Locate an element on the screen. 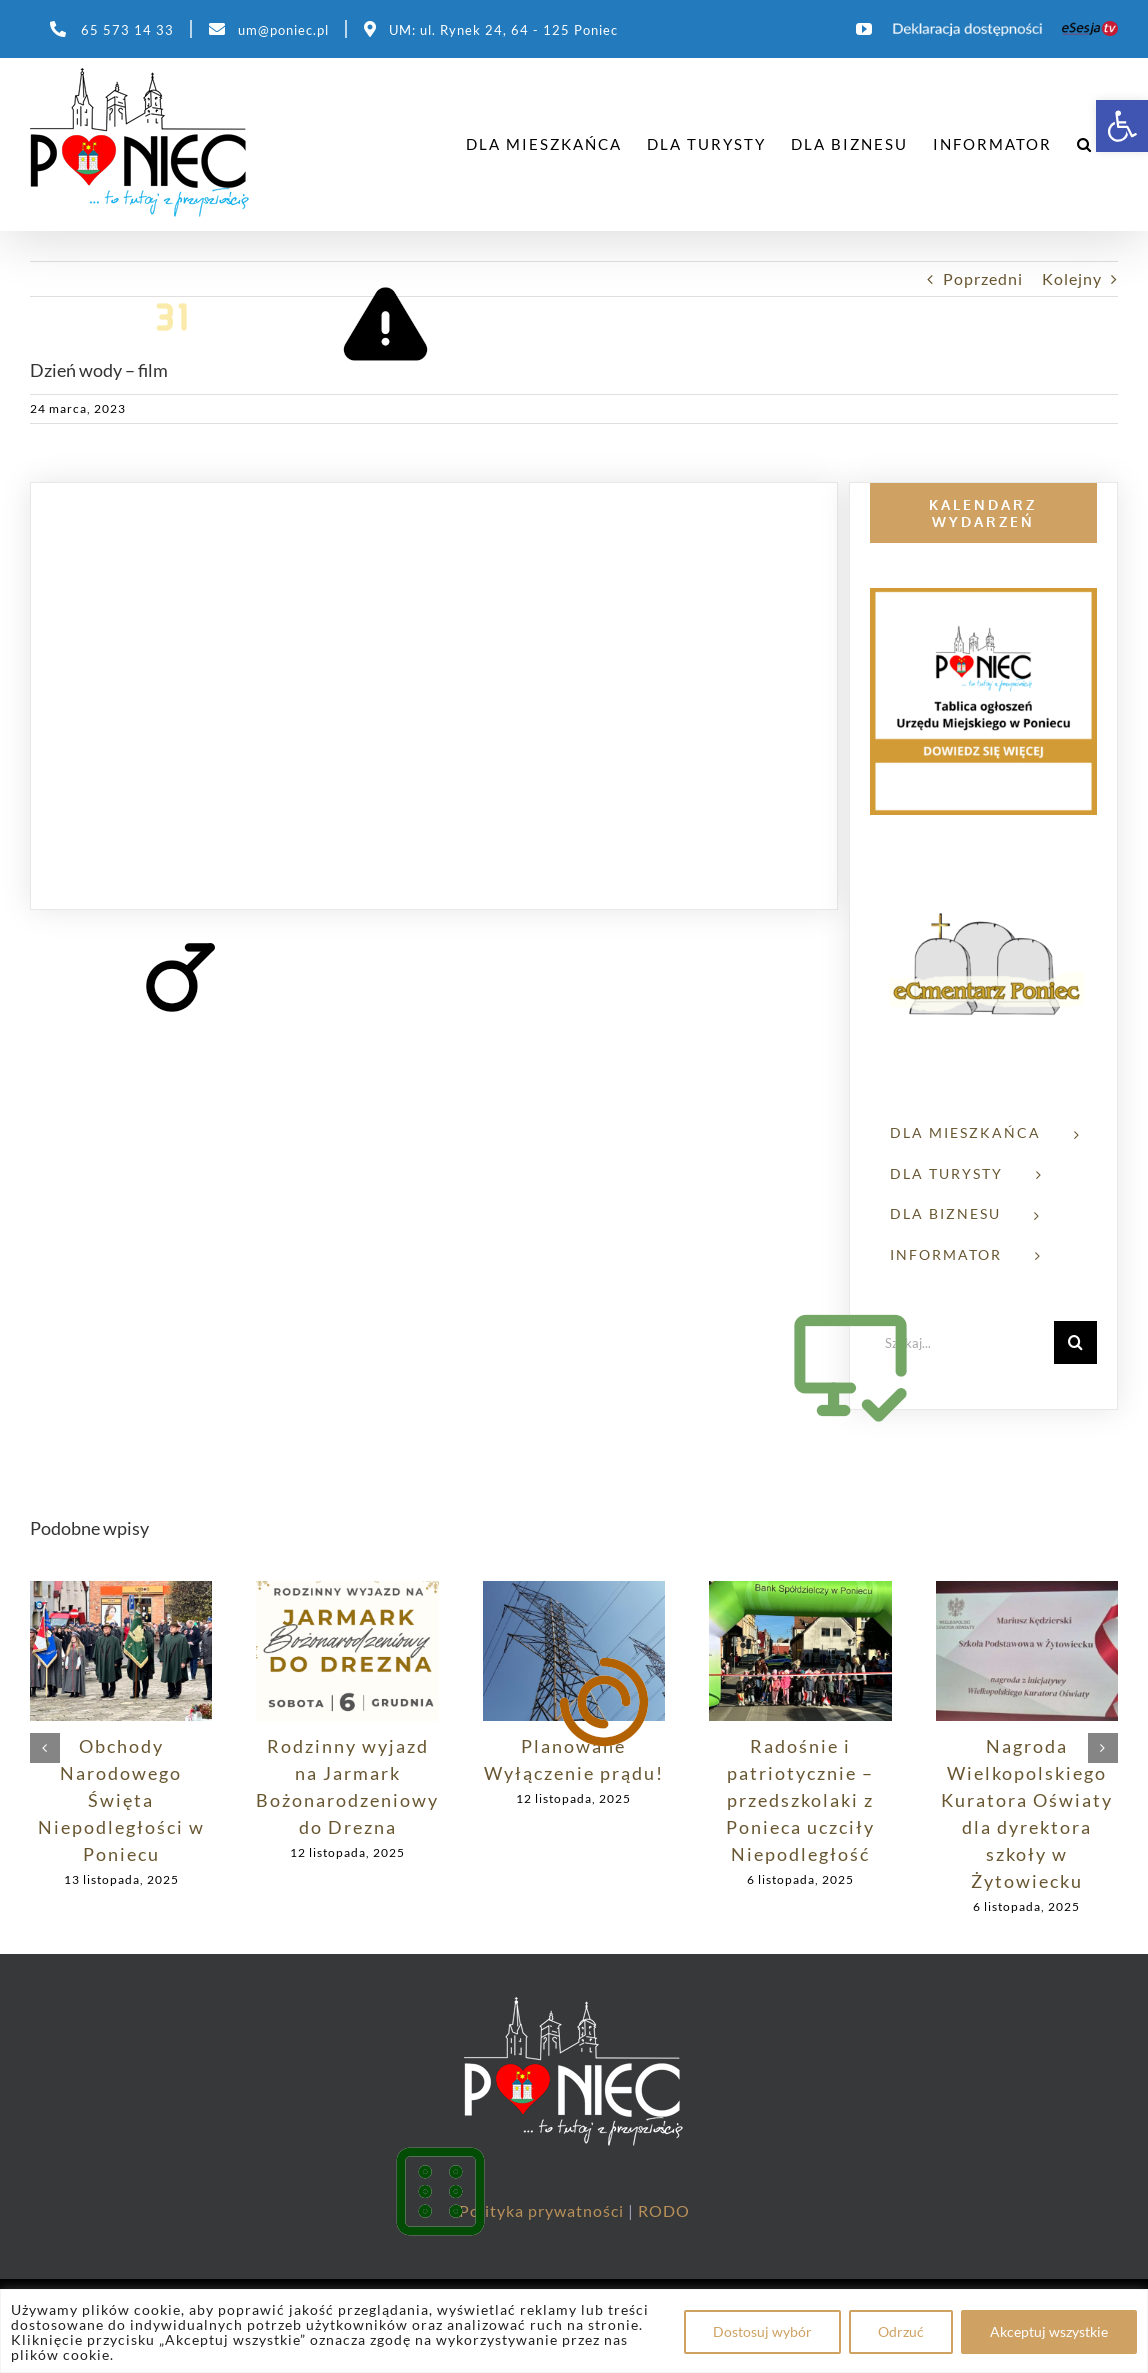 The width and height of the screenshot is (1148, 2373). random selection or shuffle function is located at coordinates (440, 2191).